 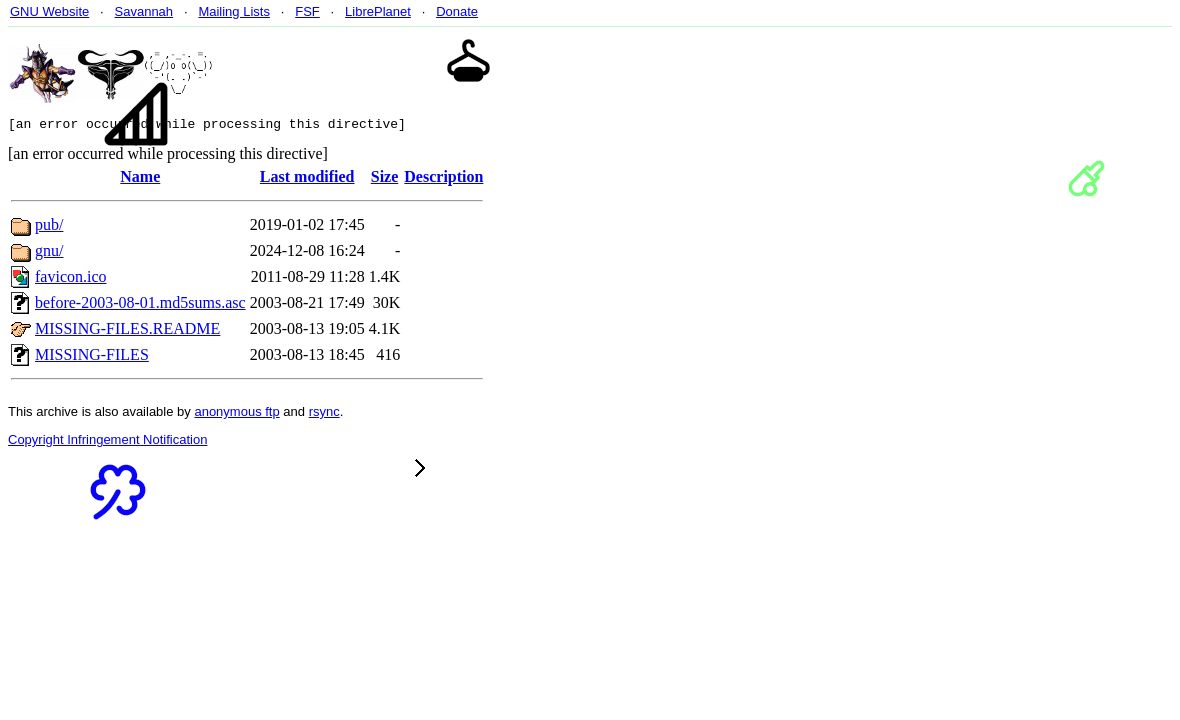 What do you see at coordinates (420, 468) in the screenshot?
I see `navigate to the next item or screen` at bounding box center [420, 468].